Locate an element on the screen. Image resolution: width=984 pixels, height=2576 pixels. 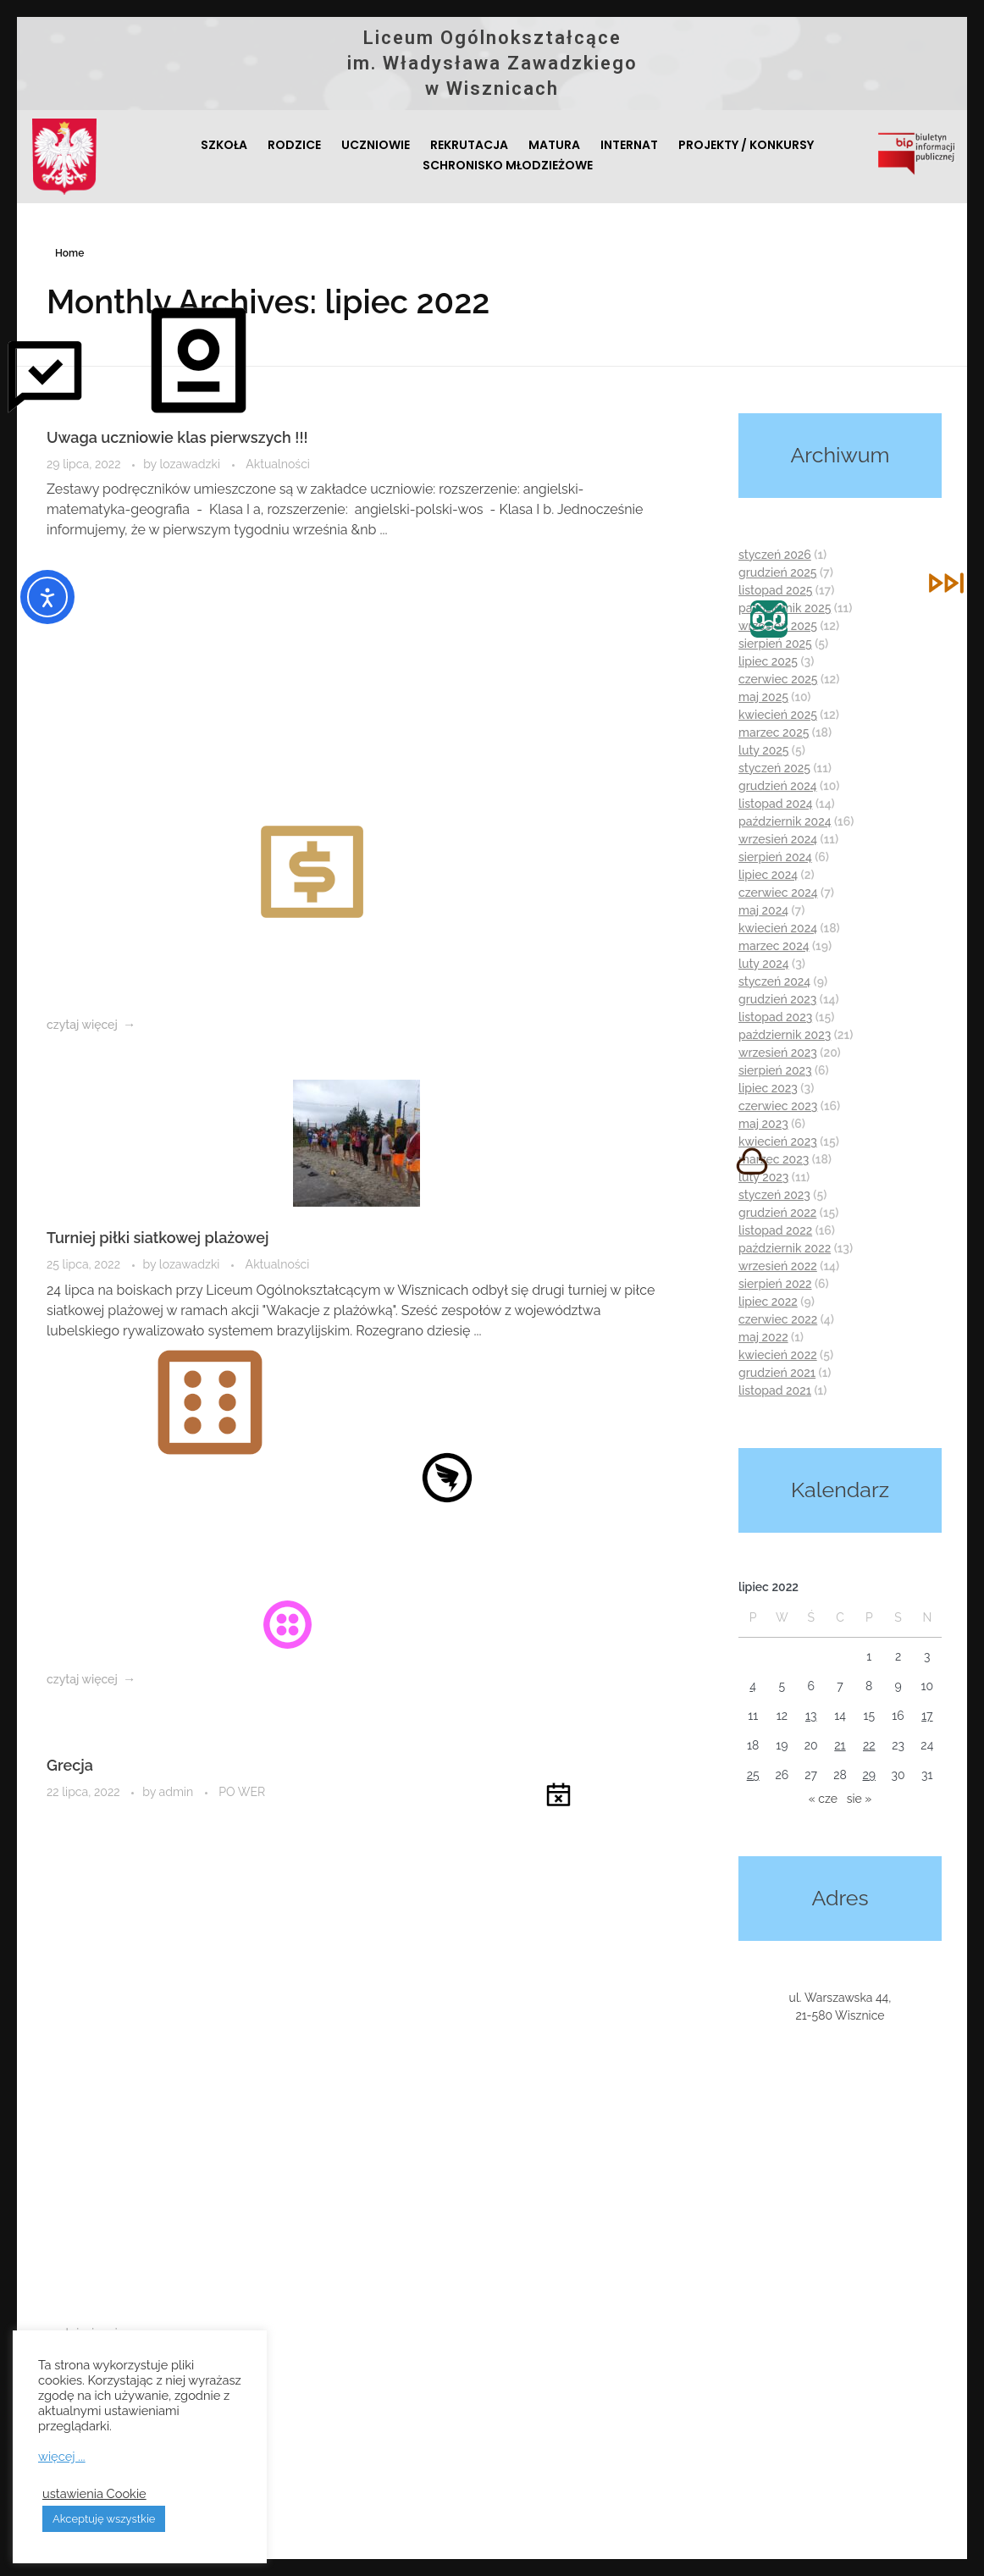
message sent successfully is located at coordinates (45, 374).